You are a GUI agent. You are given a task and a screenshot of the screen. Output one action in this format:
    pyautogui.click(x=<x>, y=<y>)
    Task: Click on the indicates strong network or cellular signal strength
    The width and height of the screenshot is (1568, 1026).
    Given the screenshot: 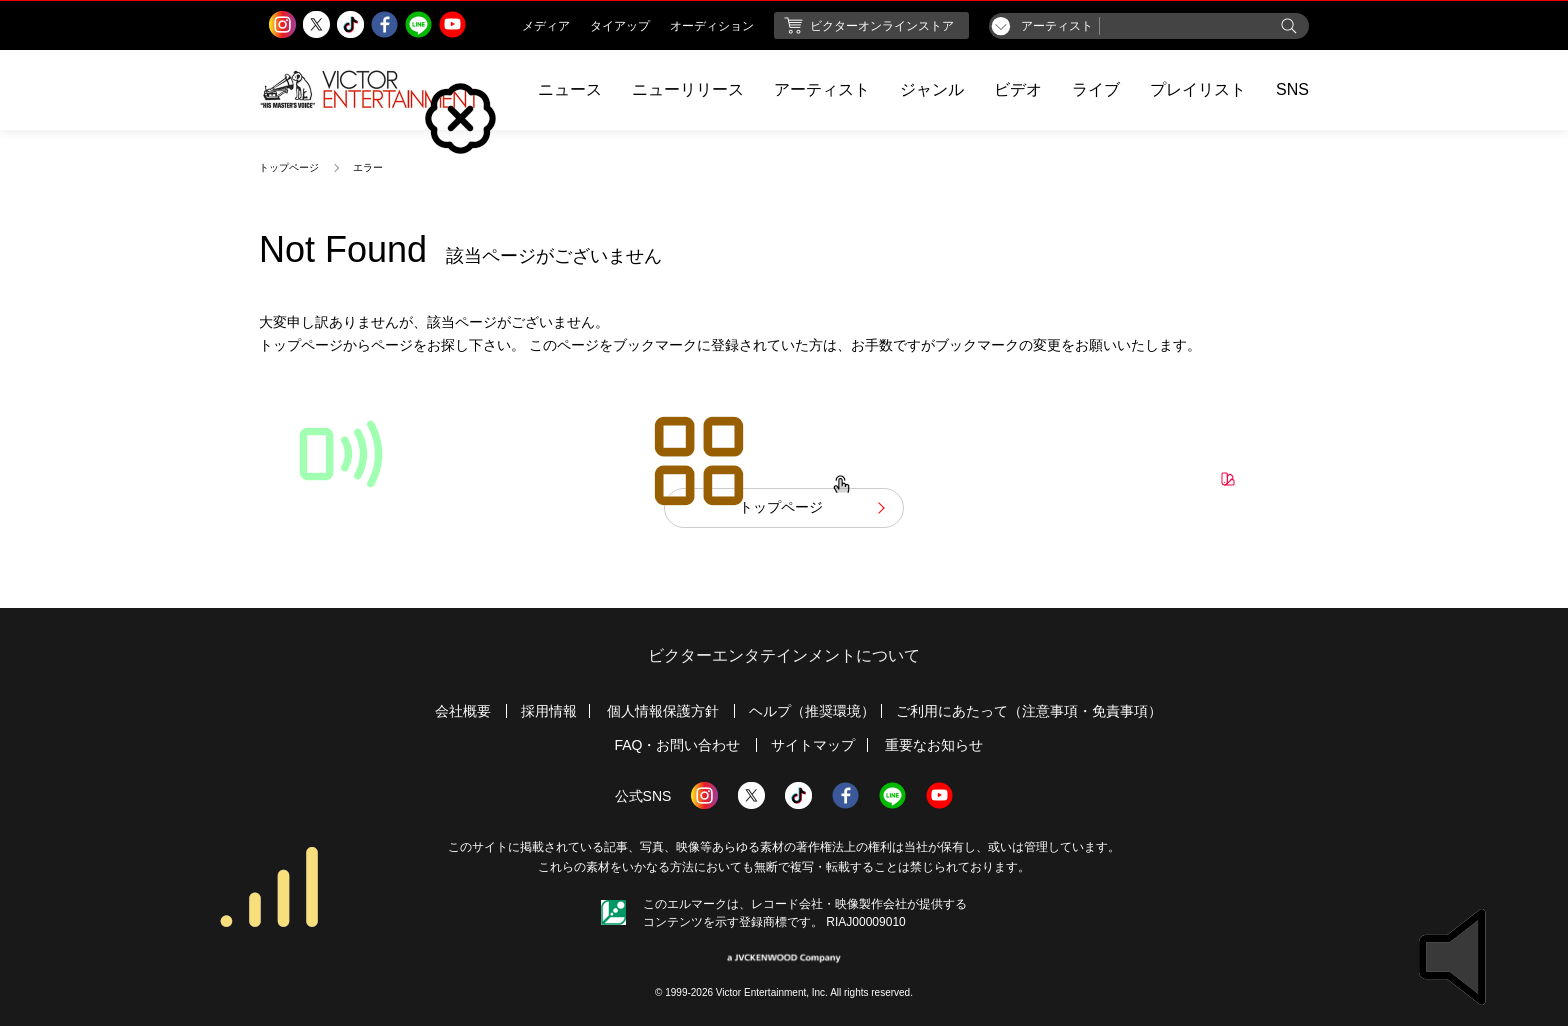 What is the action you would take?
    pyautogui.click(x=283, y=875)
    